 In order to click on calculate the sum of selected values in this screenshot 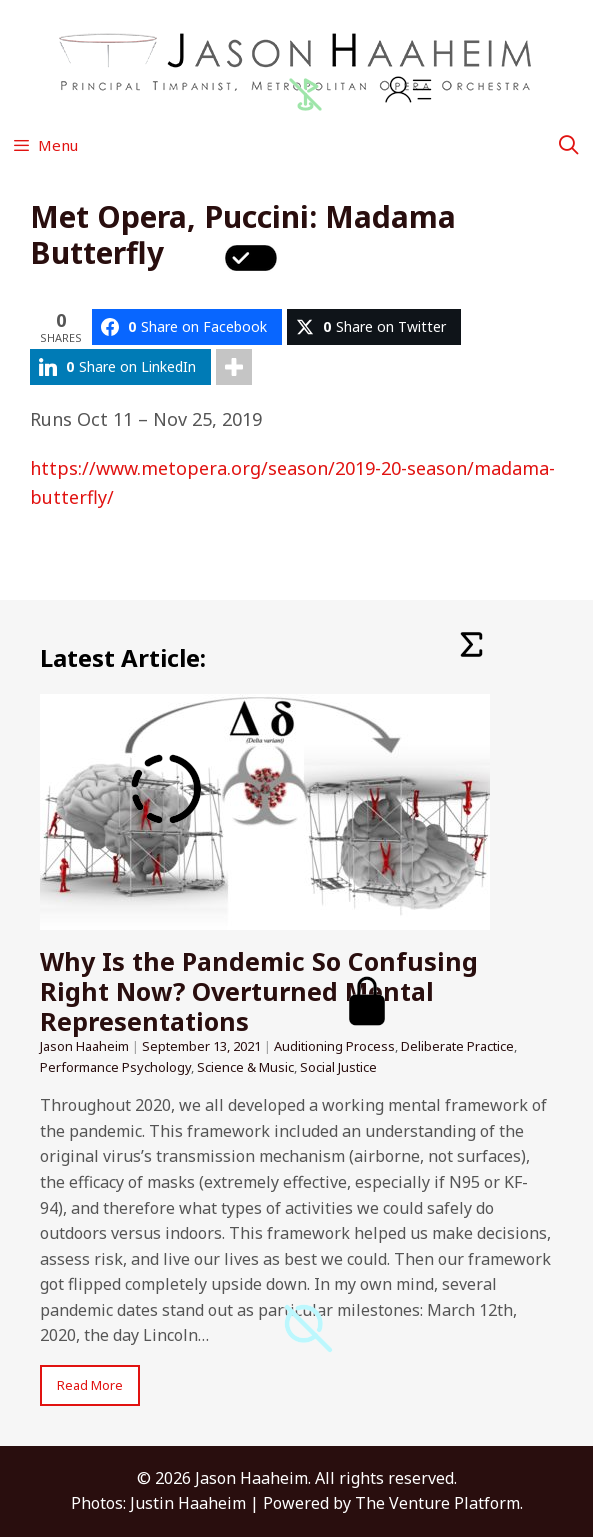, I will do `click(471, 644)`.